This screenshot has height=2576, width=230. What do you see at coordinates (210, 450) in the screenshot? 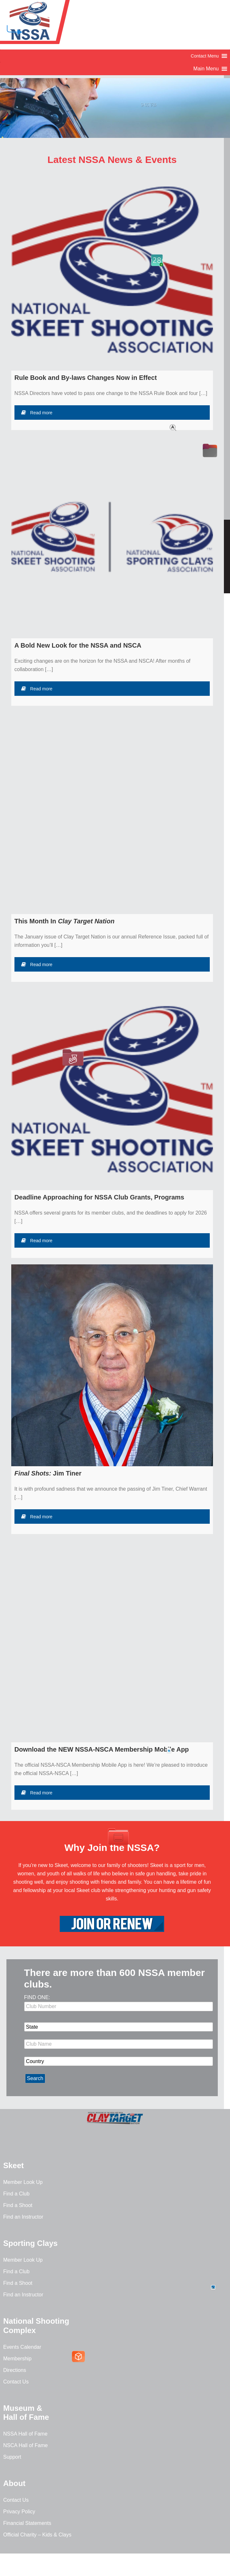
I see `drop files here to move them into this folder` at bounding box center [210, 450].